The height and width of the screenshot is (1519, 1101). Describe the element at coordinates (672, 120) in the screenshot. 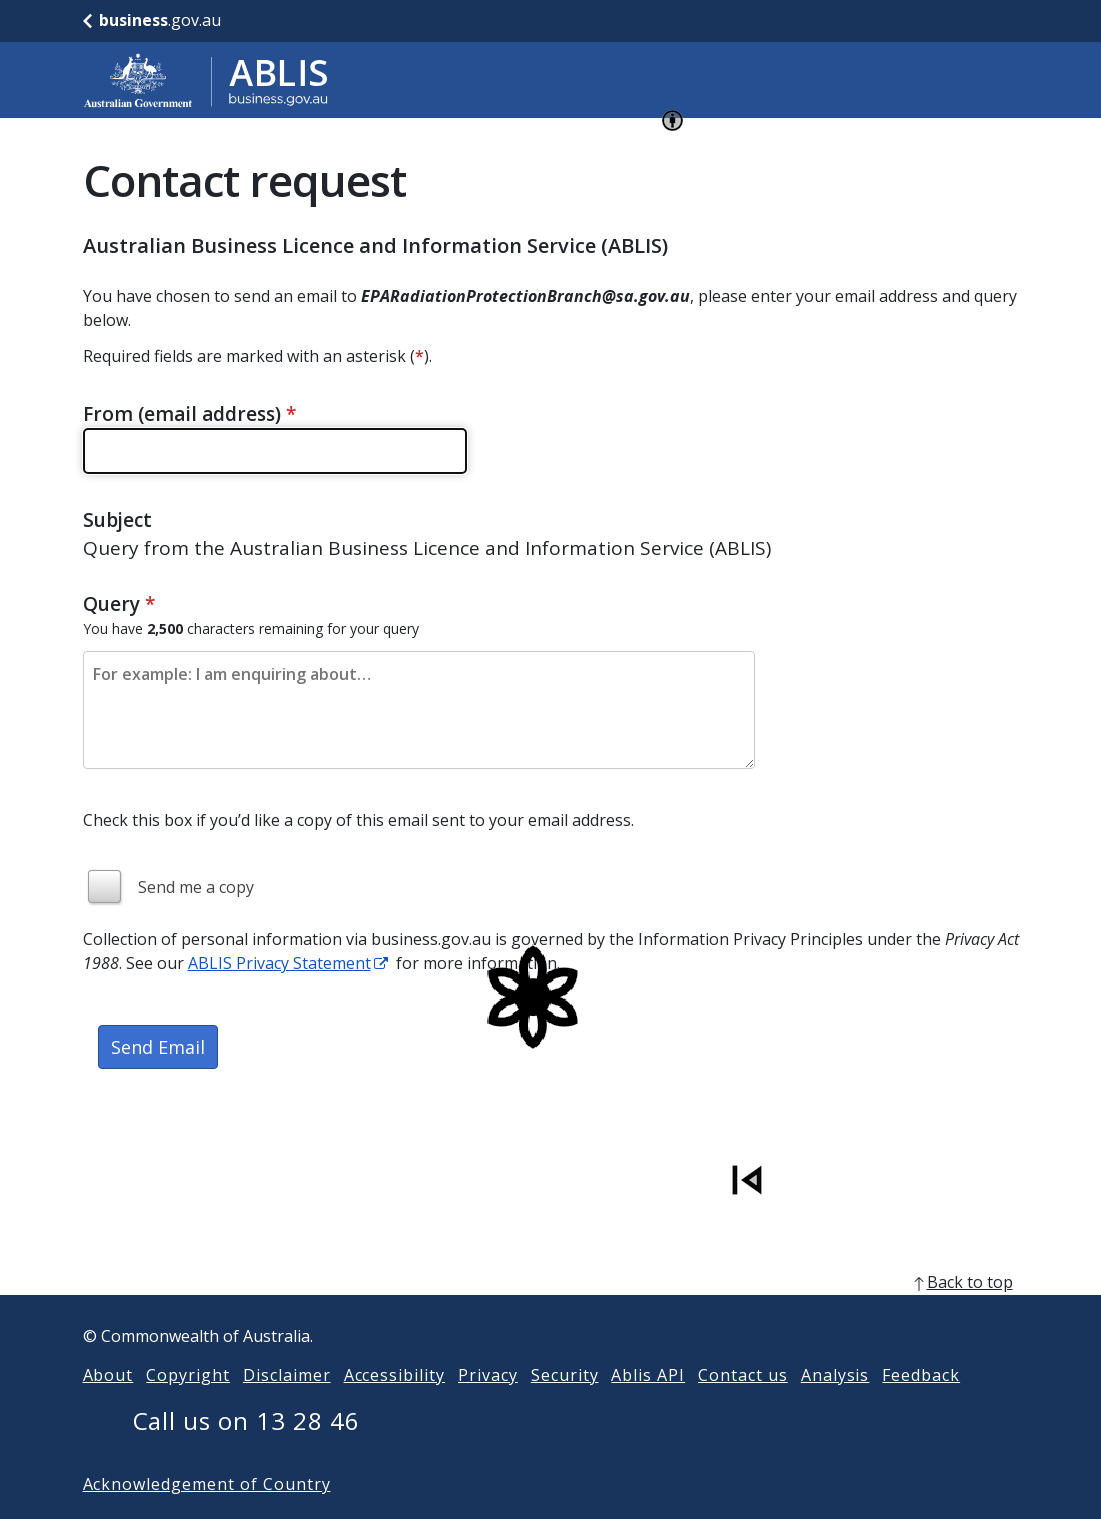

I see `view attribution or credits information` at that location.